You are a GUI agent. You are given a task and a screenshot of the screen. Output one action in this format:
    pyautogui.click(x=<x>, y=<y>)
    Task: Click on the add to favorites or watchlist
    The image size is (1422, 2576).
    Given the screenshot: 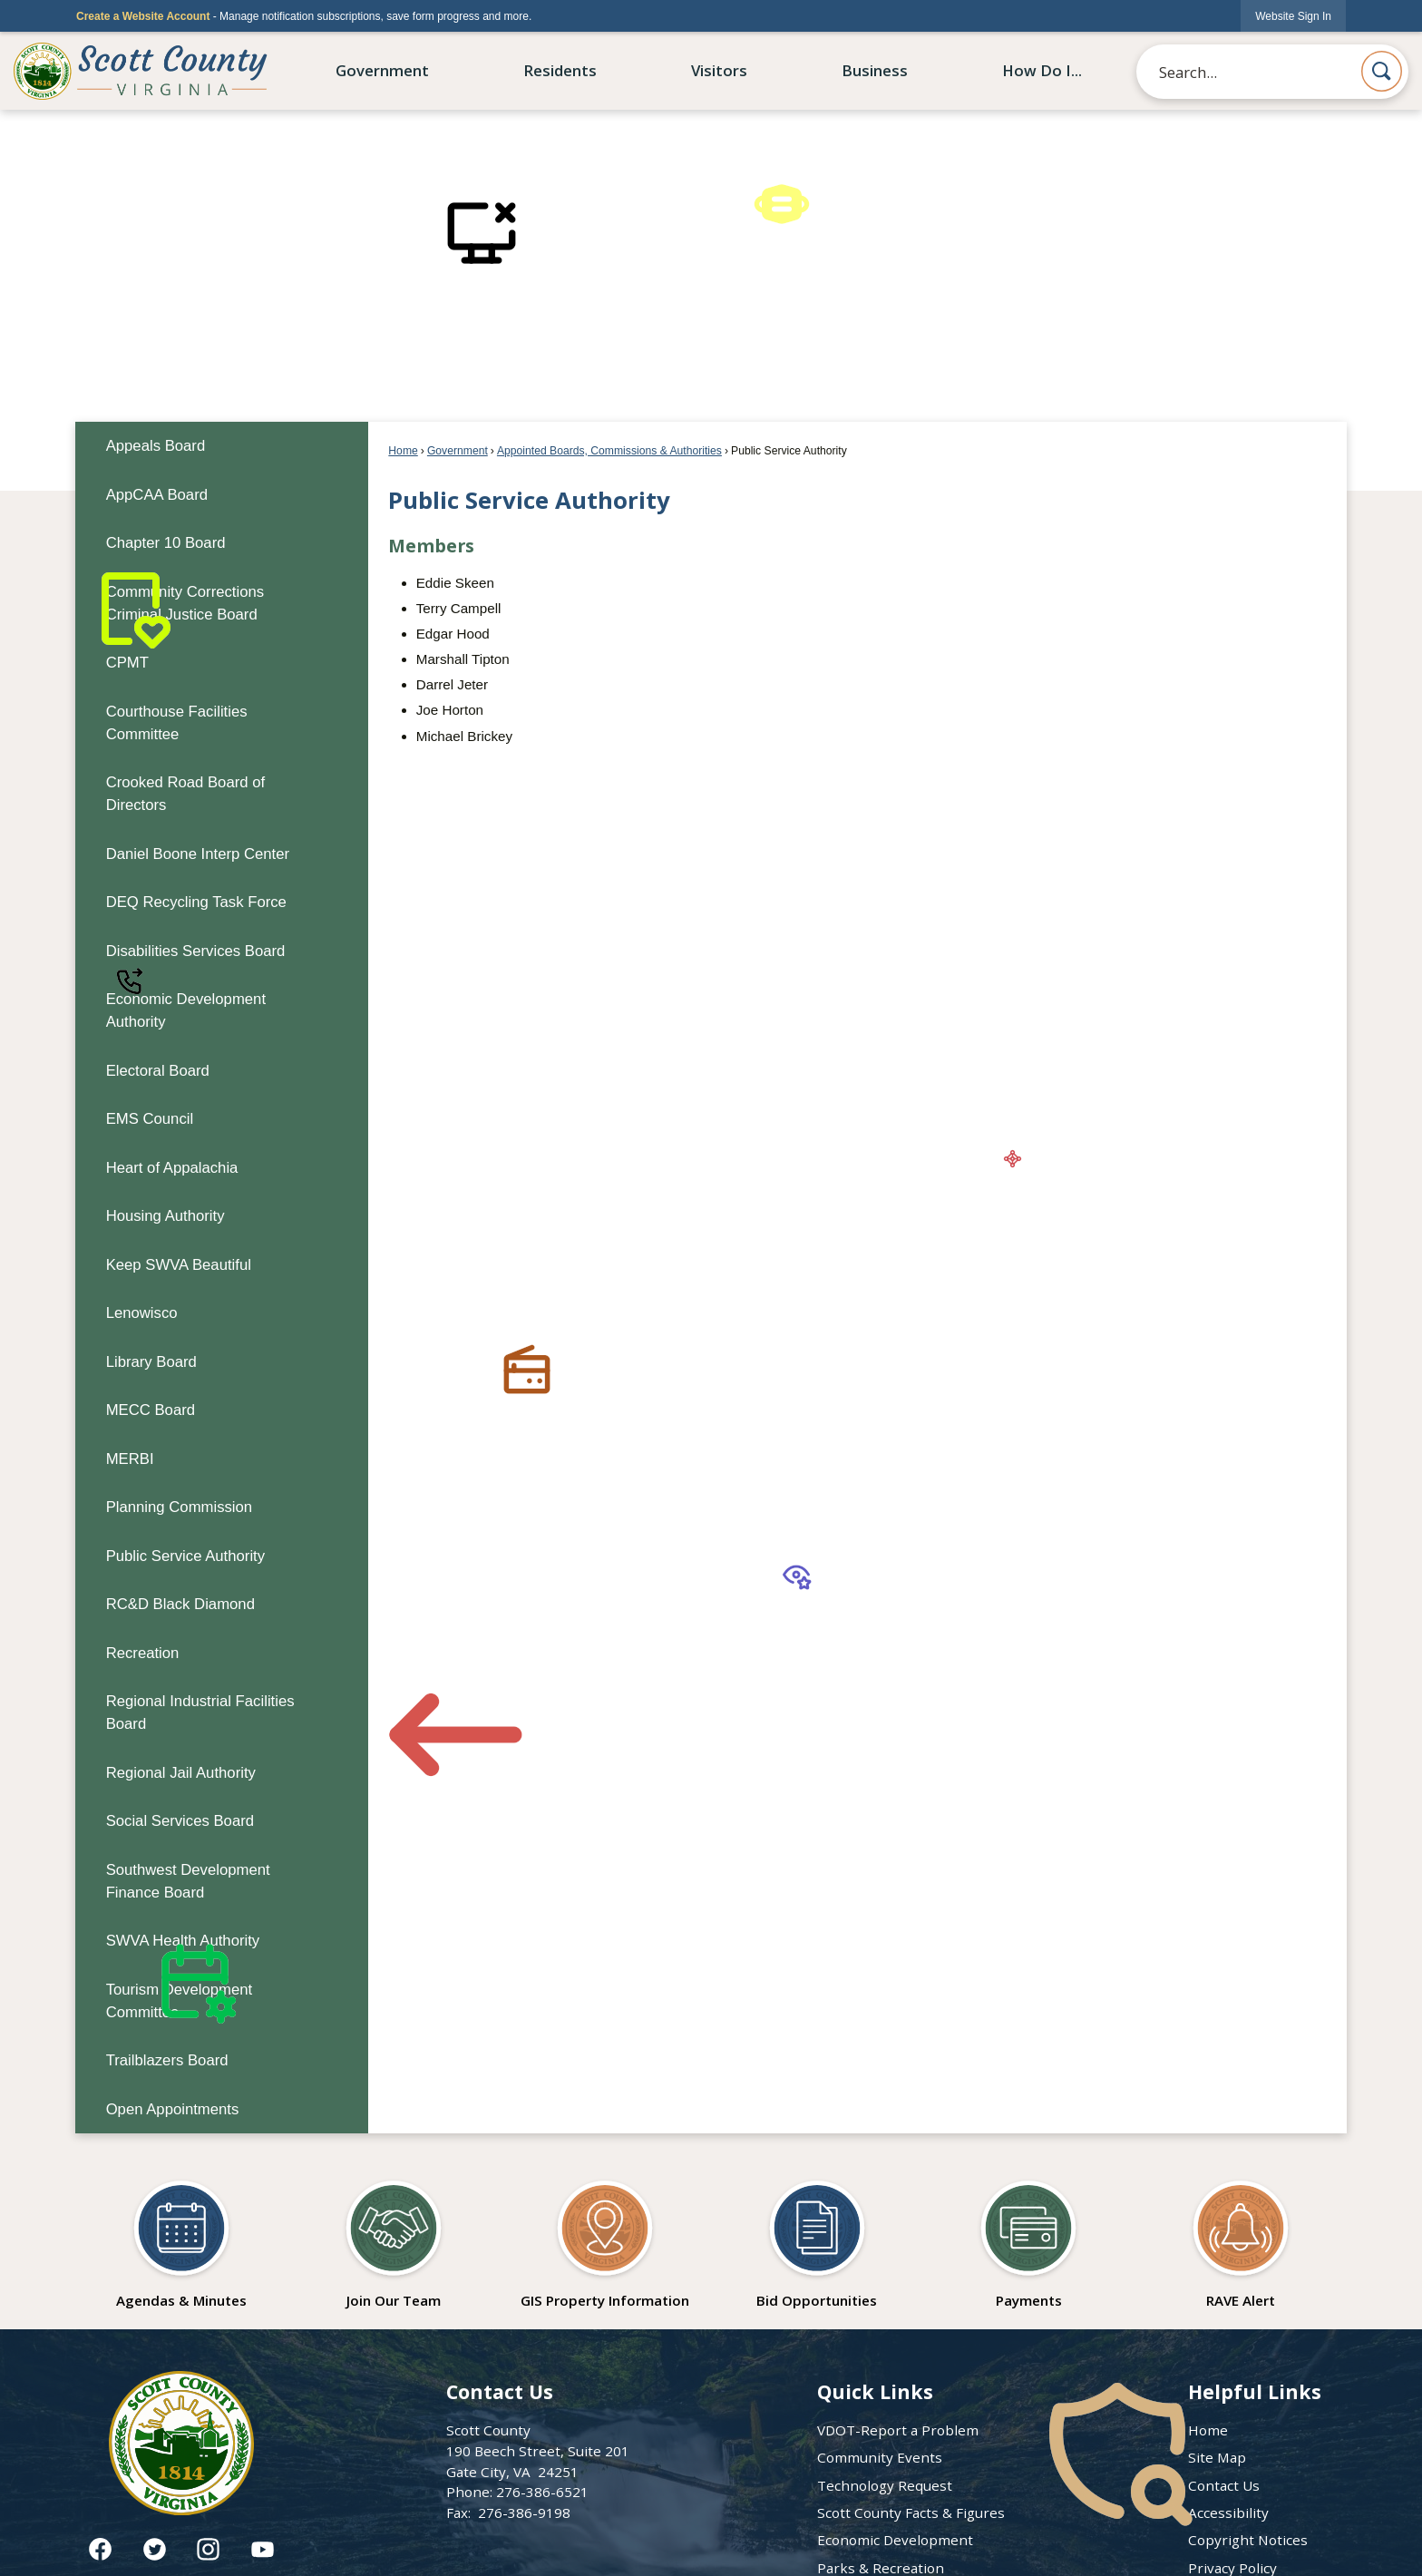 What is the action you would take?
    pyautogui.click(x=796, y=1575)
    